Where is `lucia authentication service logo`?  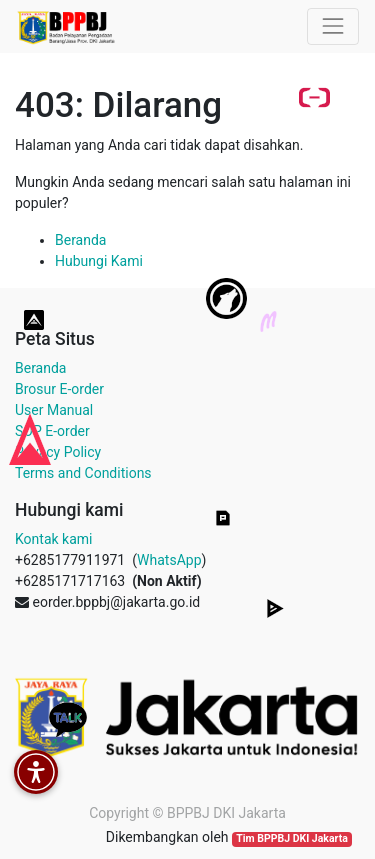 lucia authentication service logo is located at coordinates (30, 439).